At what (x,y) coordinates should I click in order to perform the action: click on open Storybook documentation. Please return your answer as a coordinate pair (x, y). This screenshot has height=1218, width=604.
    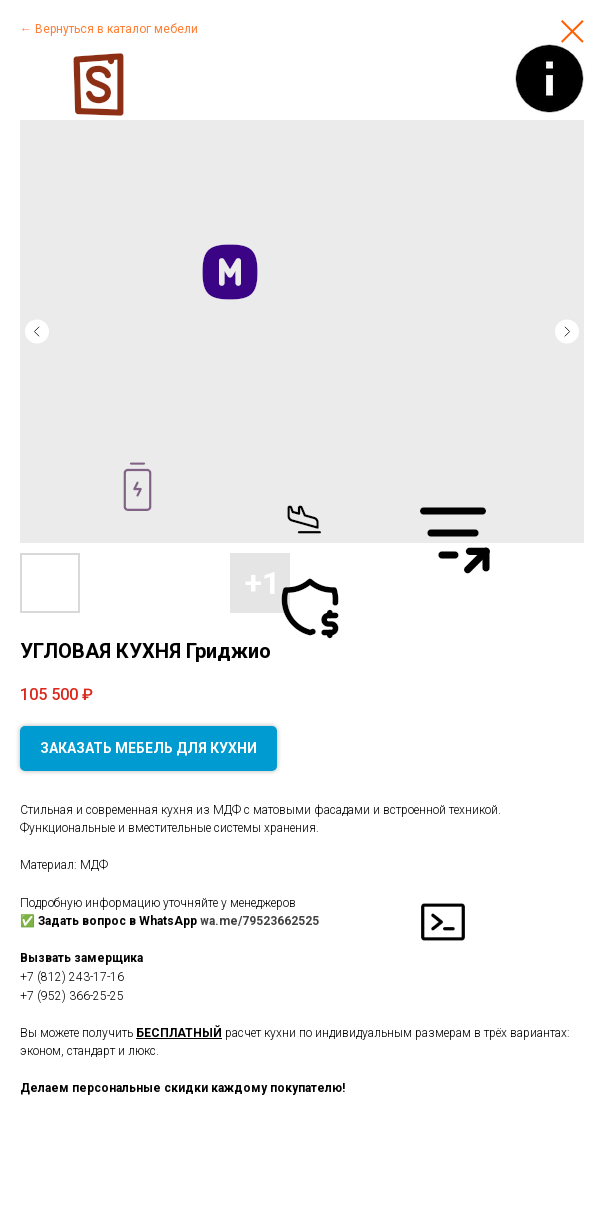
    Looking at the image, I should click on (98, 84).